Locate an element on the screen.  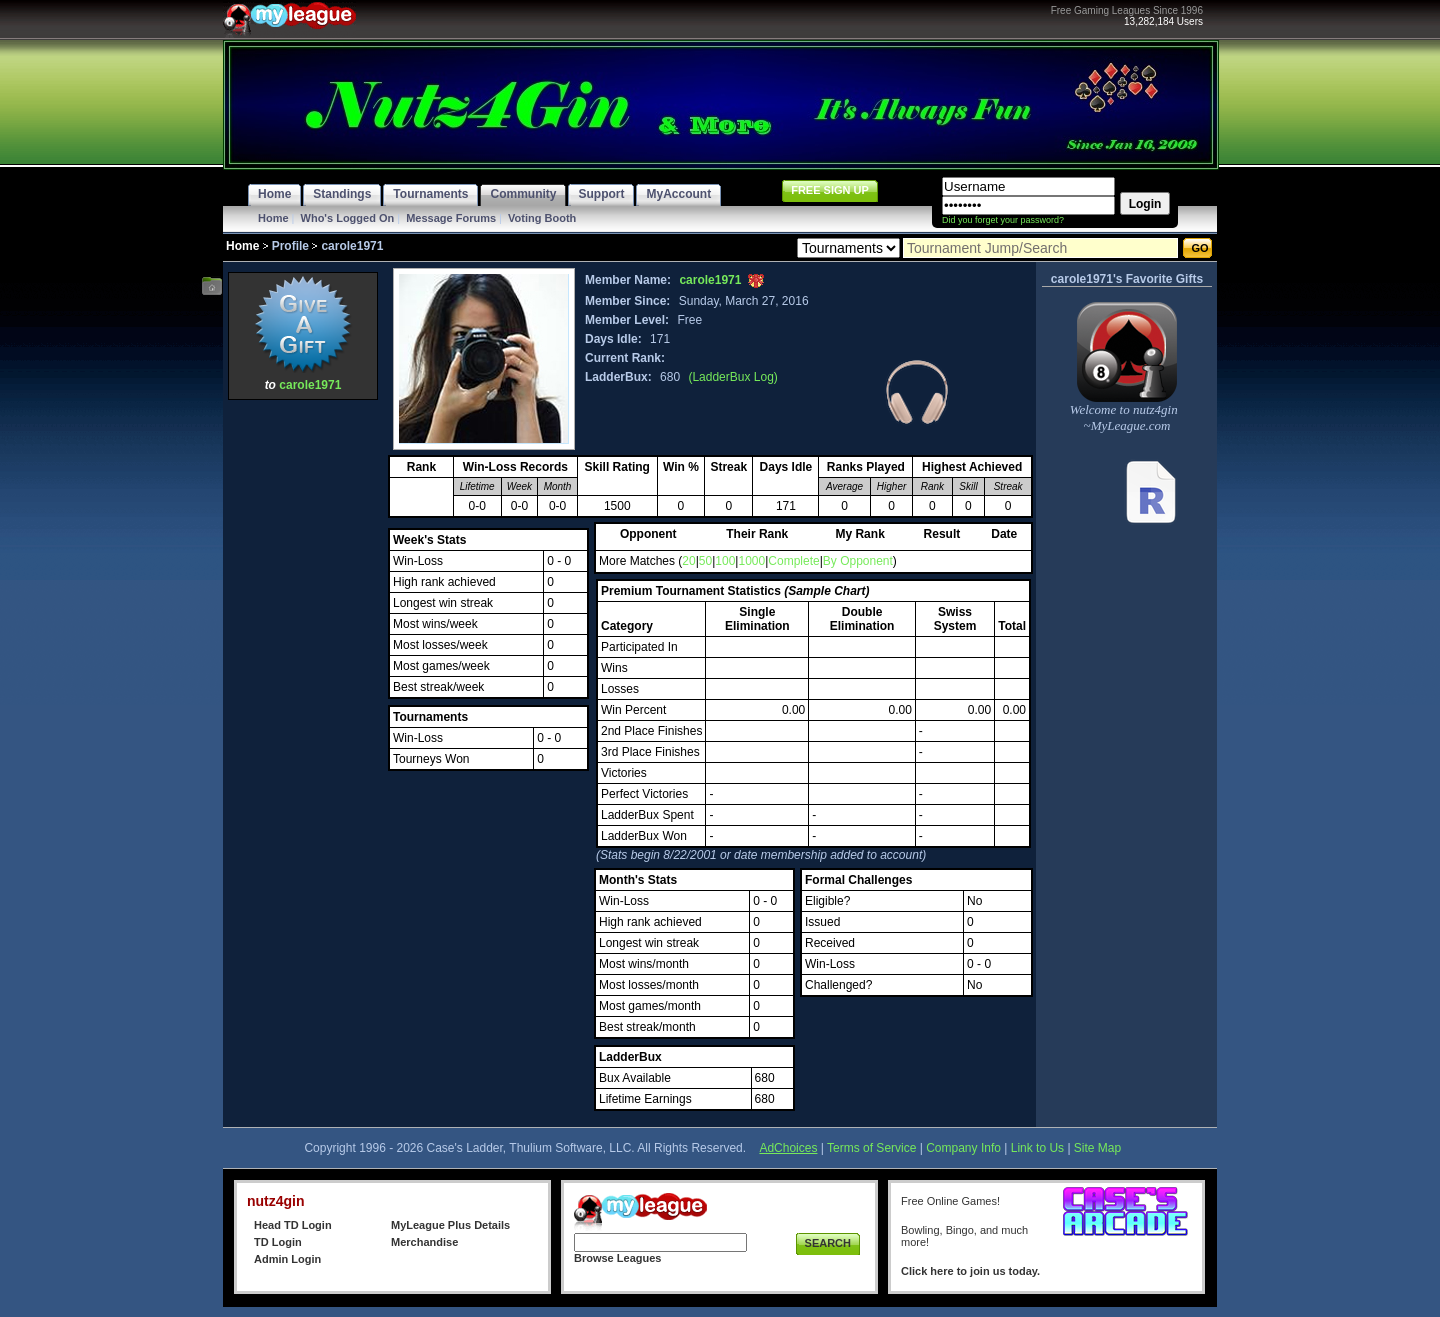
access your home folder is located at coordinates (212, 286).